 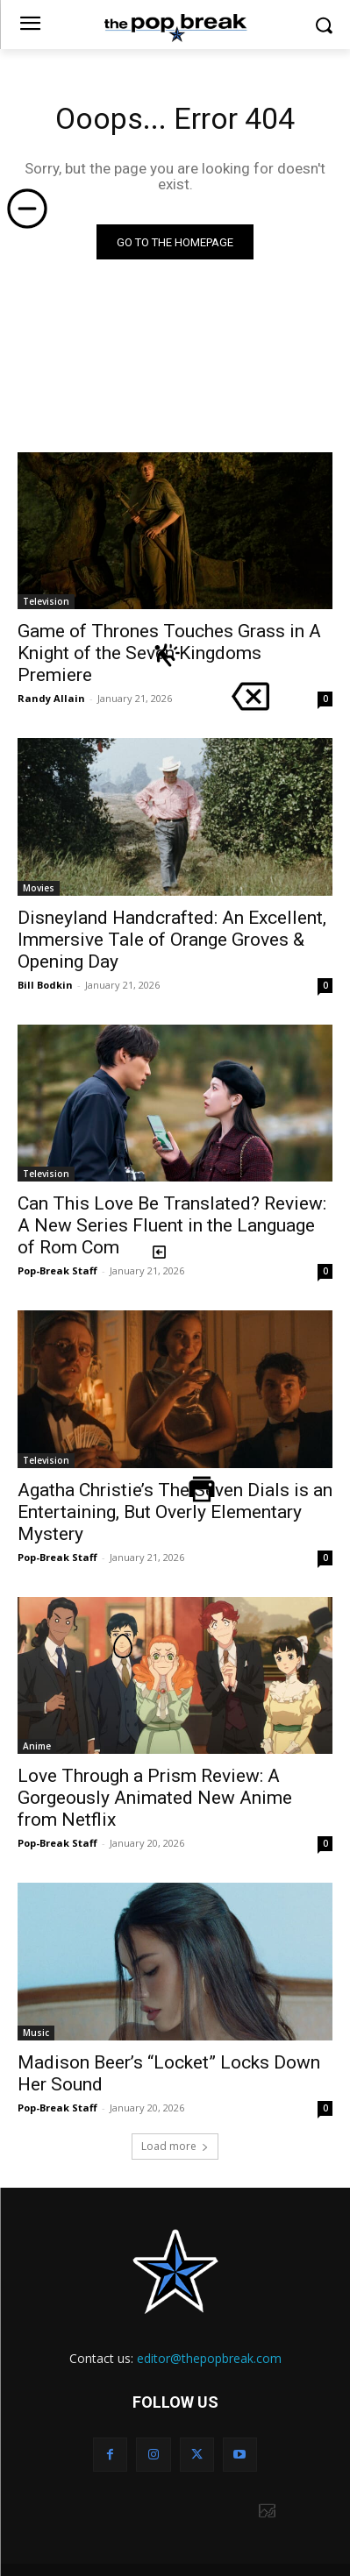 I want to click on indicates a slip, trip, or fall hazard warning, so click(x=167, y=655).